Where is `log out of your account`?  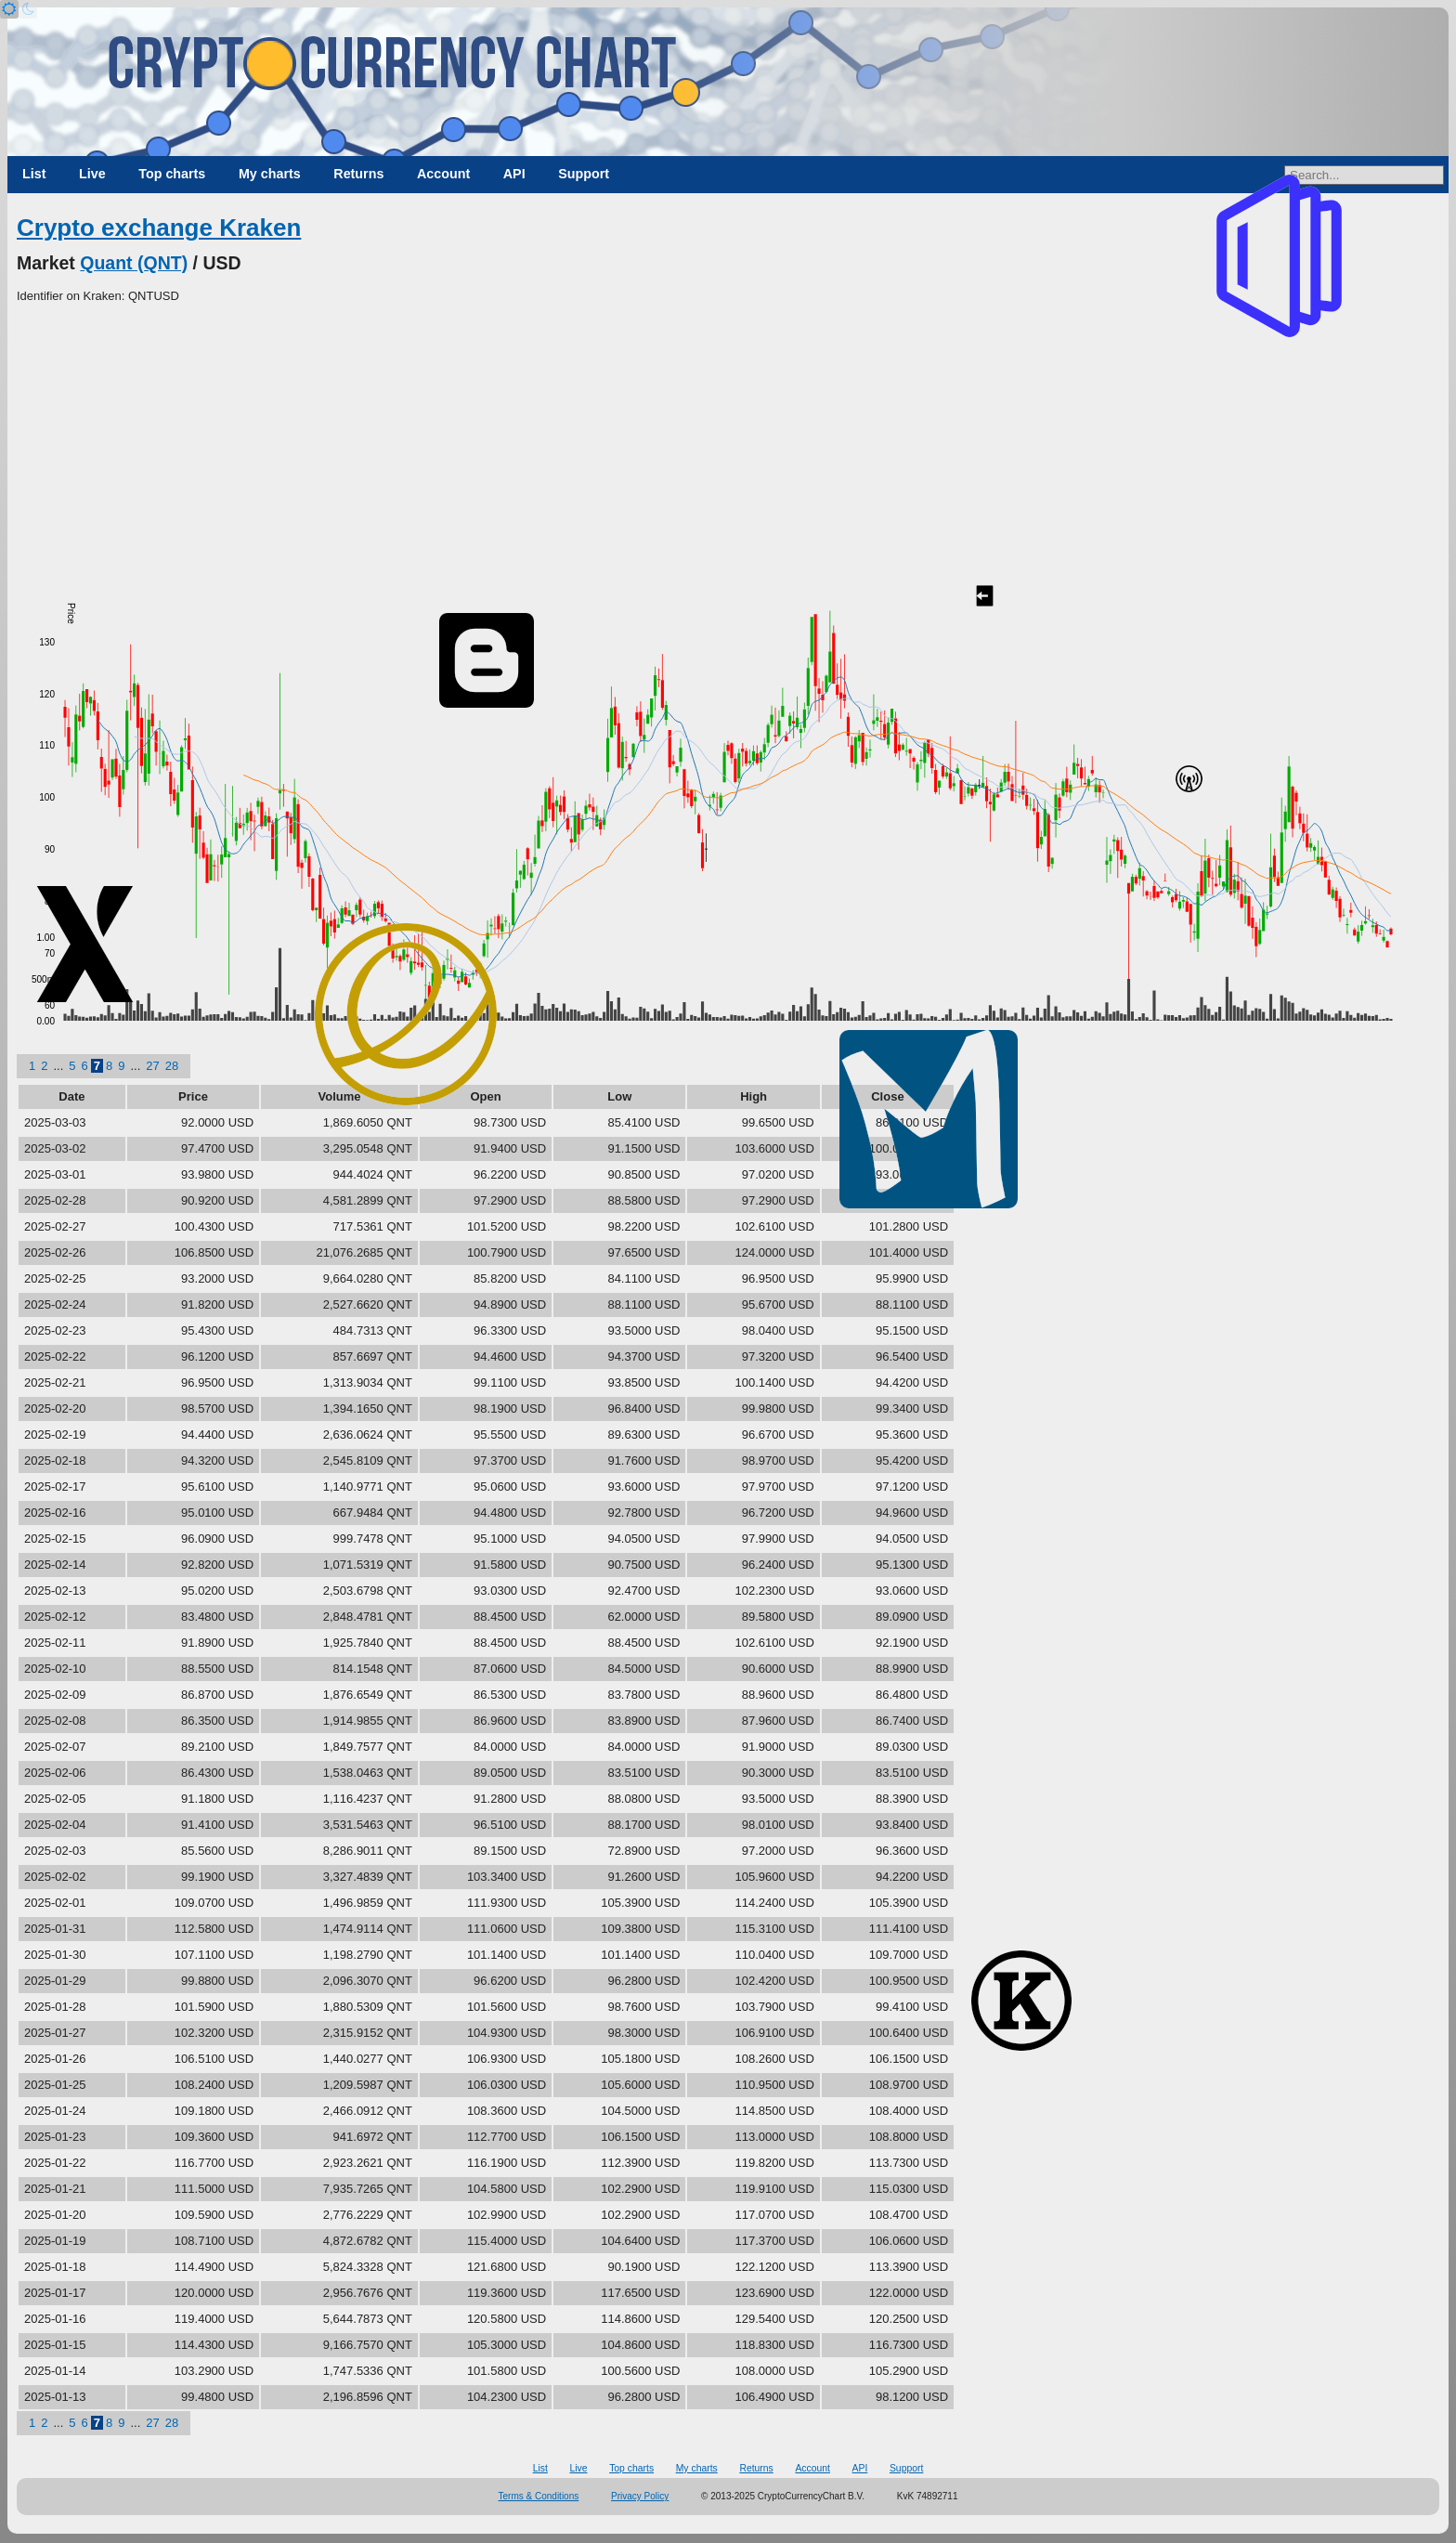 log out of your account is located at coordinates (984, 595).